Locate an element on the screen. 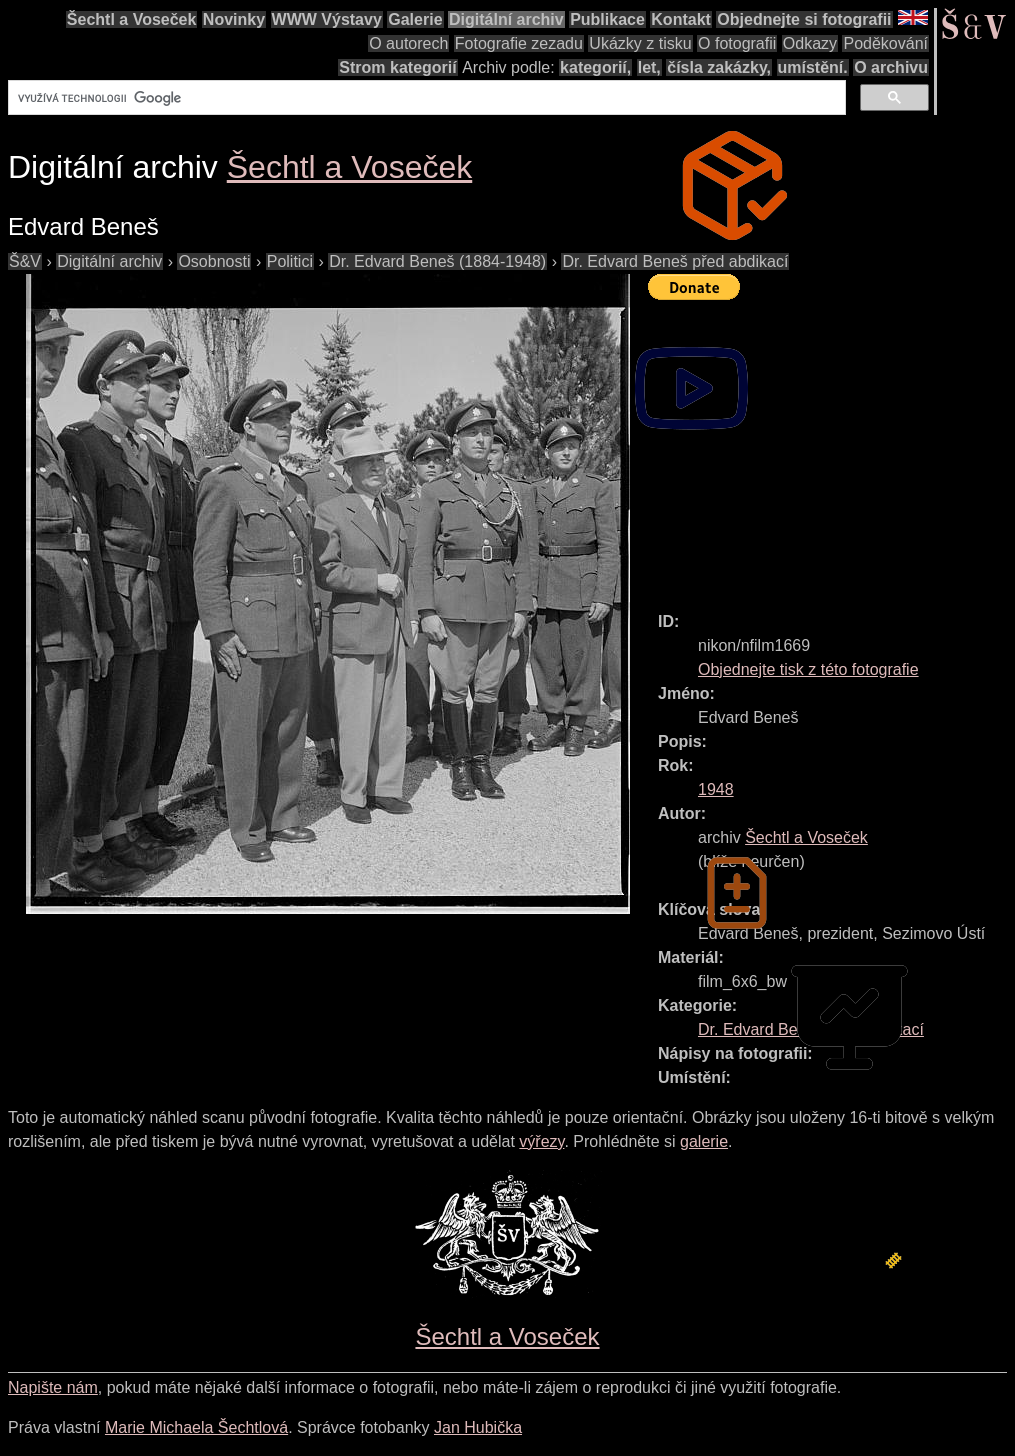  start a presentation or slideshow is located at coordinates (849, 1017).